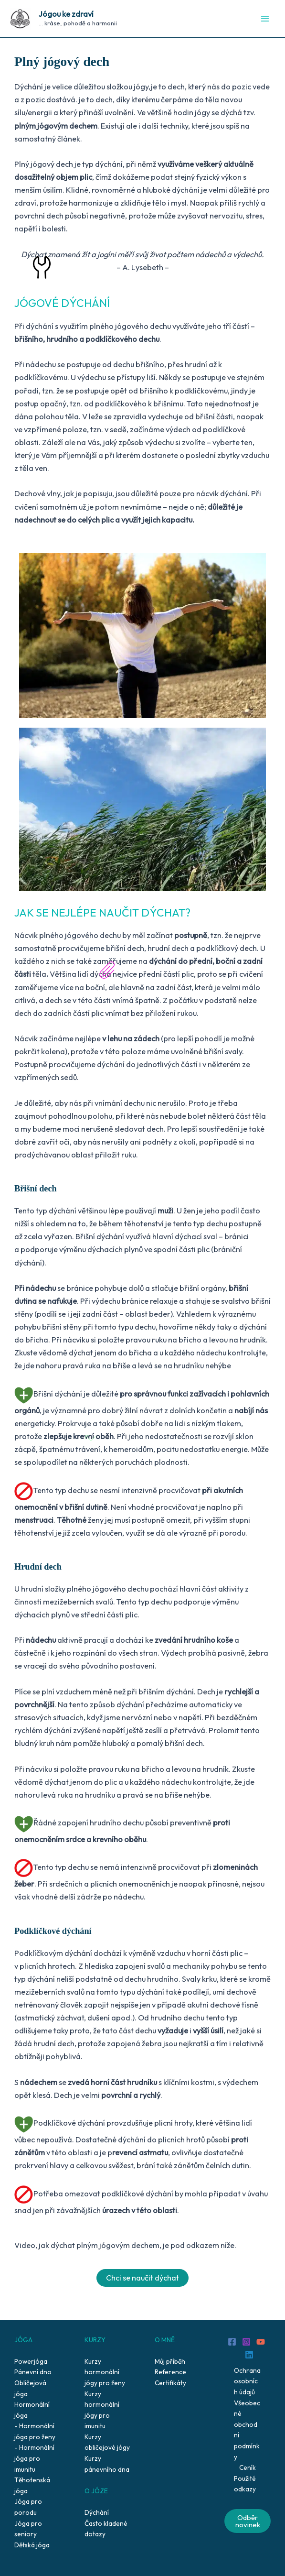 Image resolution: width=285 pixels, height=2576 pixels. What do you see at coordinates (107, 970) in the screenshot?
I see `attach a file to your message` at bounding box center [107, 970].